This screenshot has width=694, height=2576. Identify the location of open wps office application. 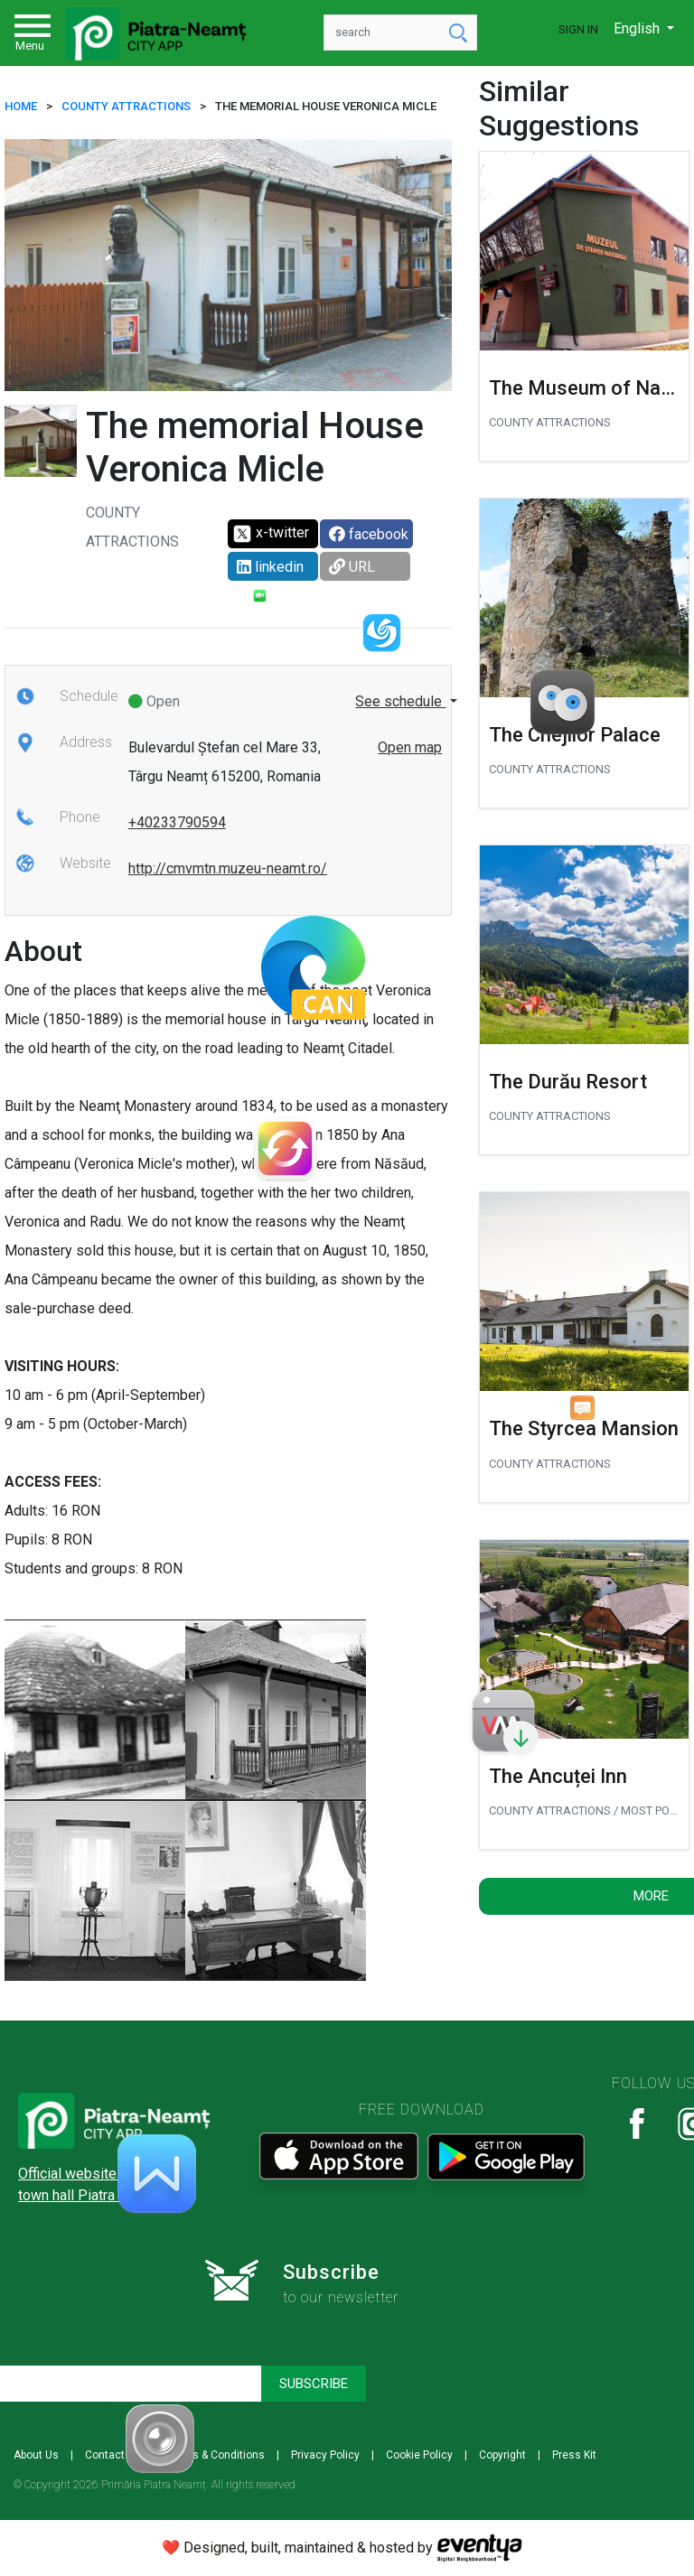
(156, 2173).